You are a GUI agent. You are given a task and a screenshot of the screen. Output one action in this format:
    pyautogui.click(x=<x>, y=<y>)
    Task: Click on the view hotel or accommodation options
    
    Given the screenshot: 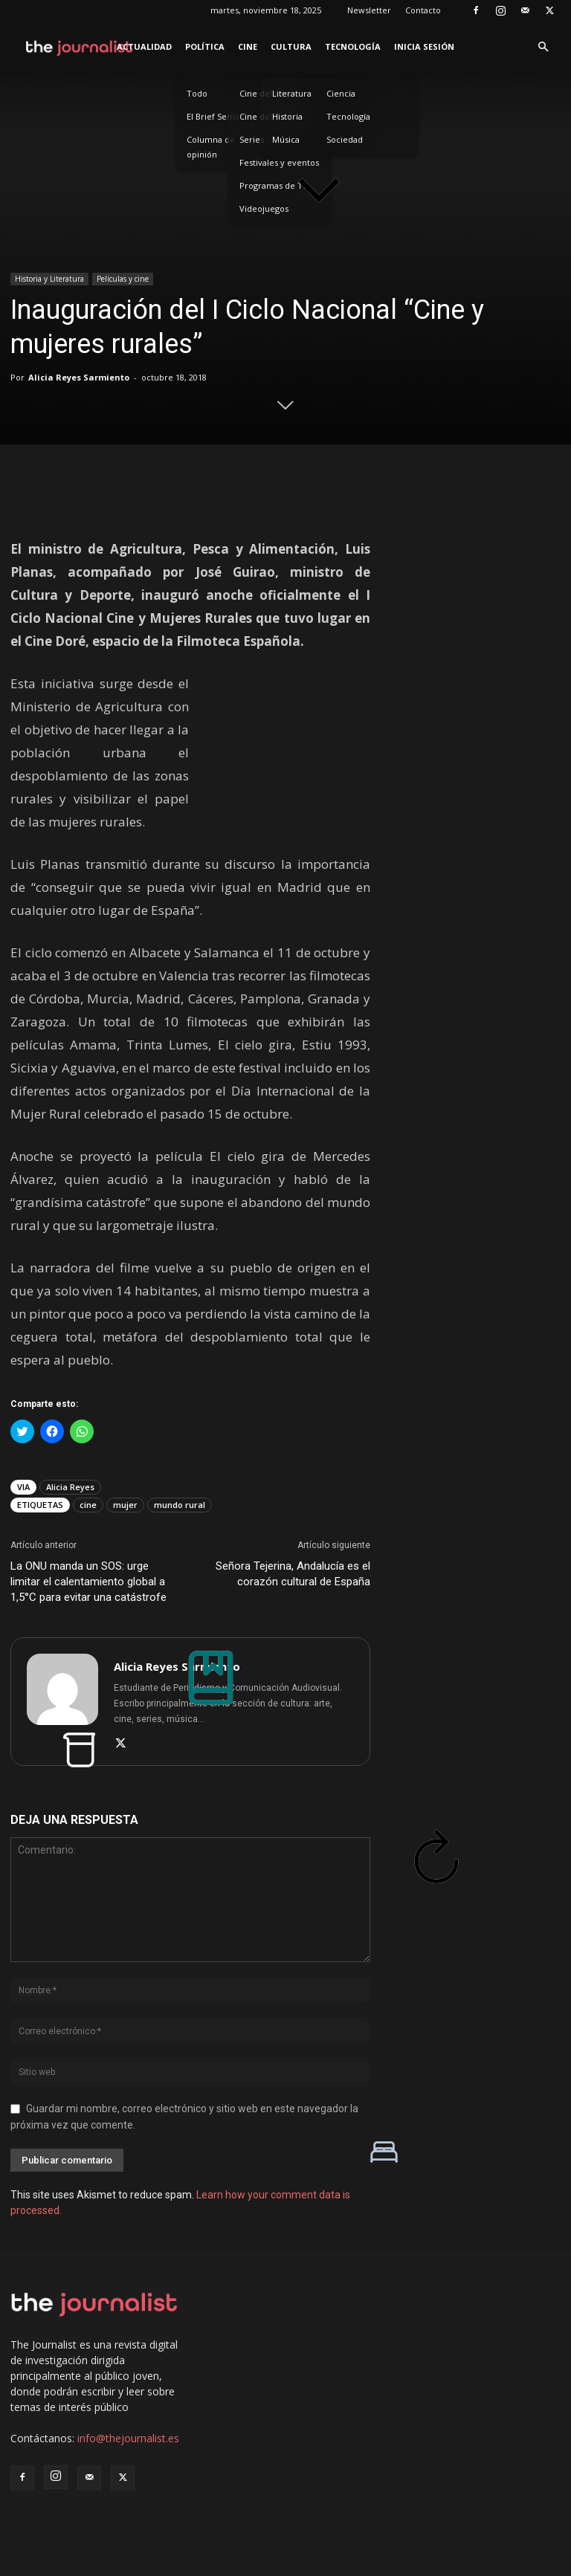 What is the action you would take?
    pyautogui.click(x=384, y=2152)
    